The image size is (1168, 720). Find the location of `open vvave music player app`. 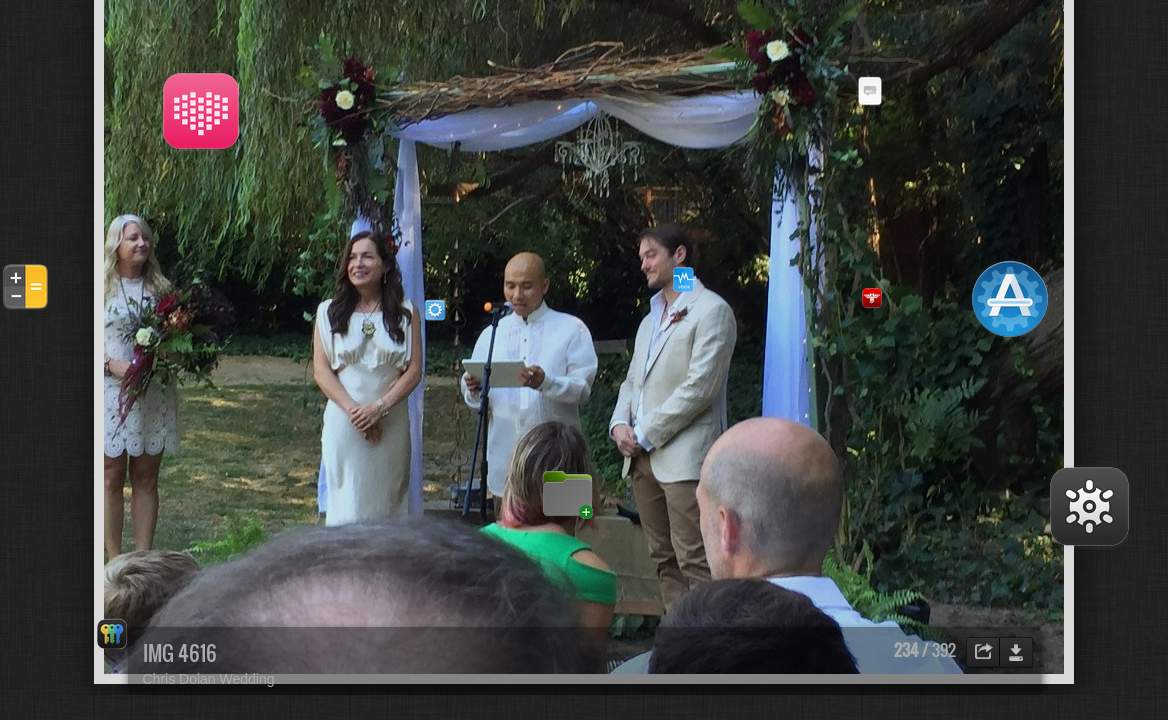

open vvave music player app is located at coordinates (201, 111).